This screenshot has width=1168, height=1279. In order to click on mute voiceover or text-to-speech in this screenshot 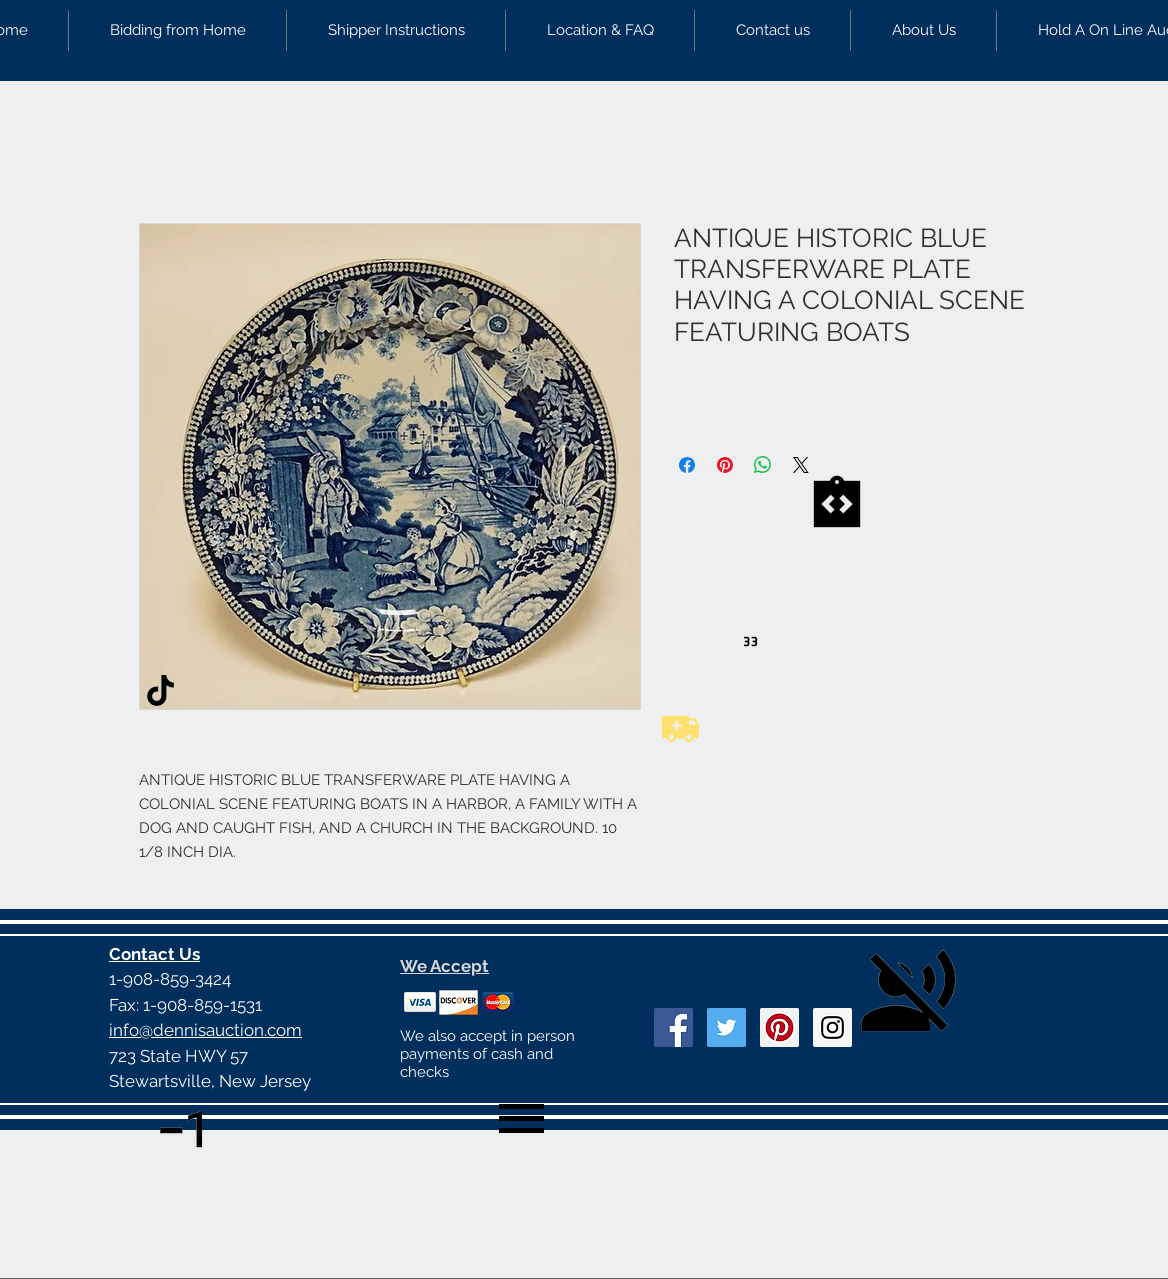, I will do `click(908, 992)`.